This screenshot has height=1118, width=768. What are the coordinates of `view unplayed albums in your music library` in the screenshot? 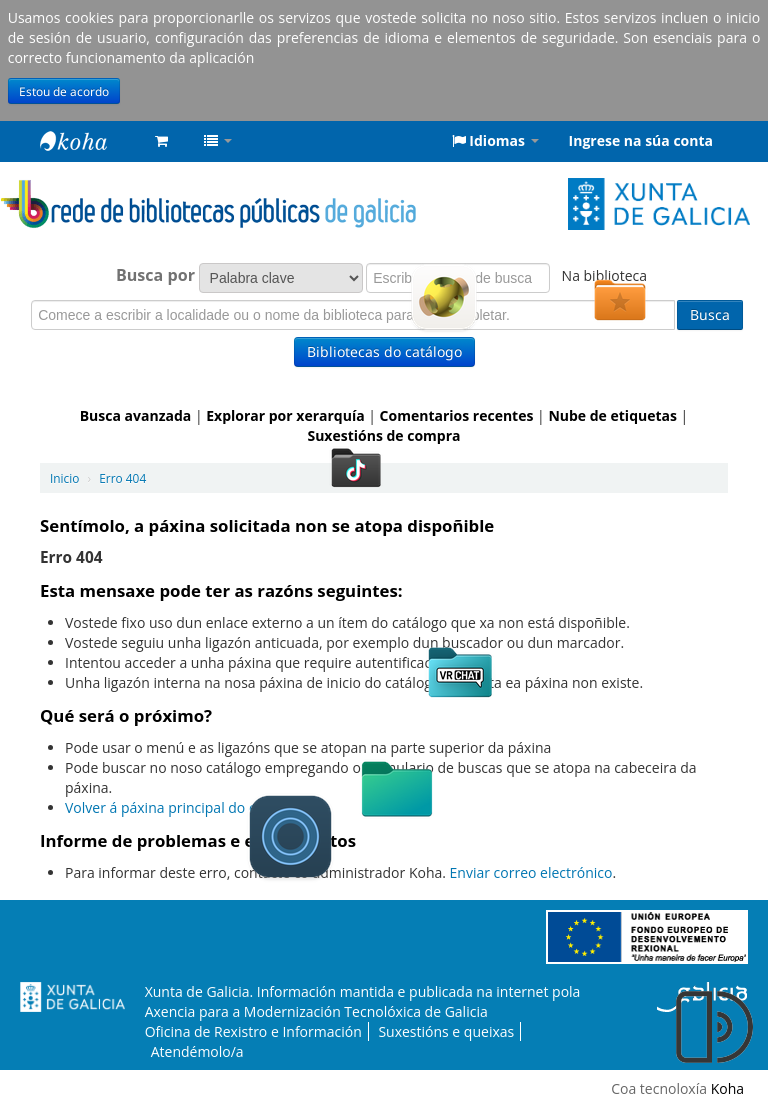 It's located at (712, 1027).